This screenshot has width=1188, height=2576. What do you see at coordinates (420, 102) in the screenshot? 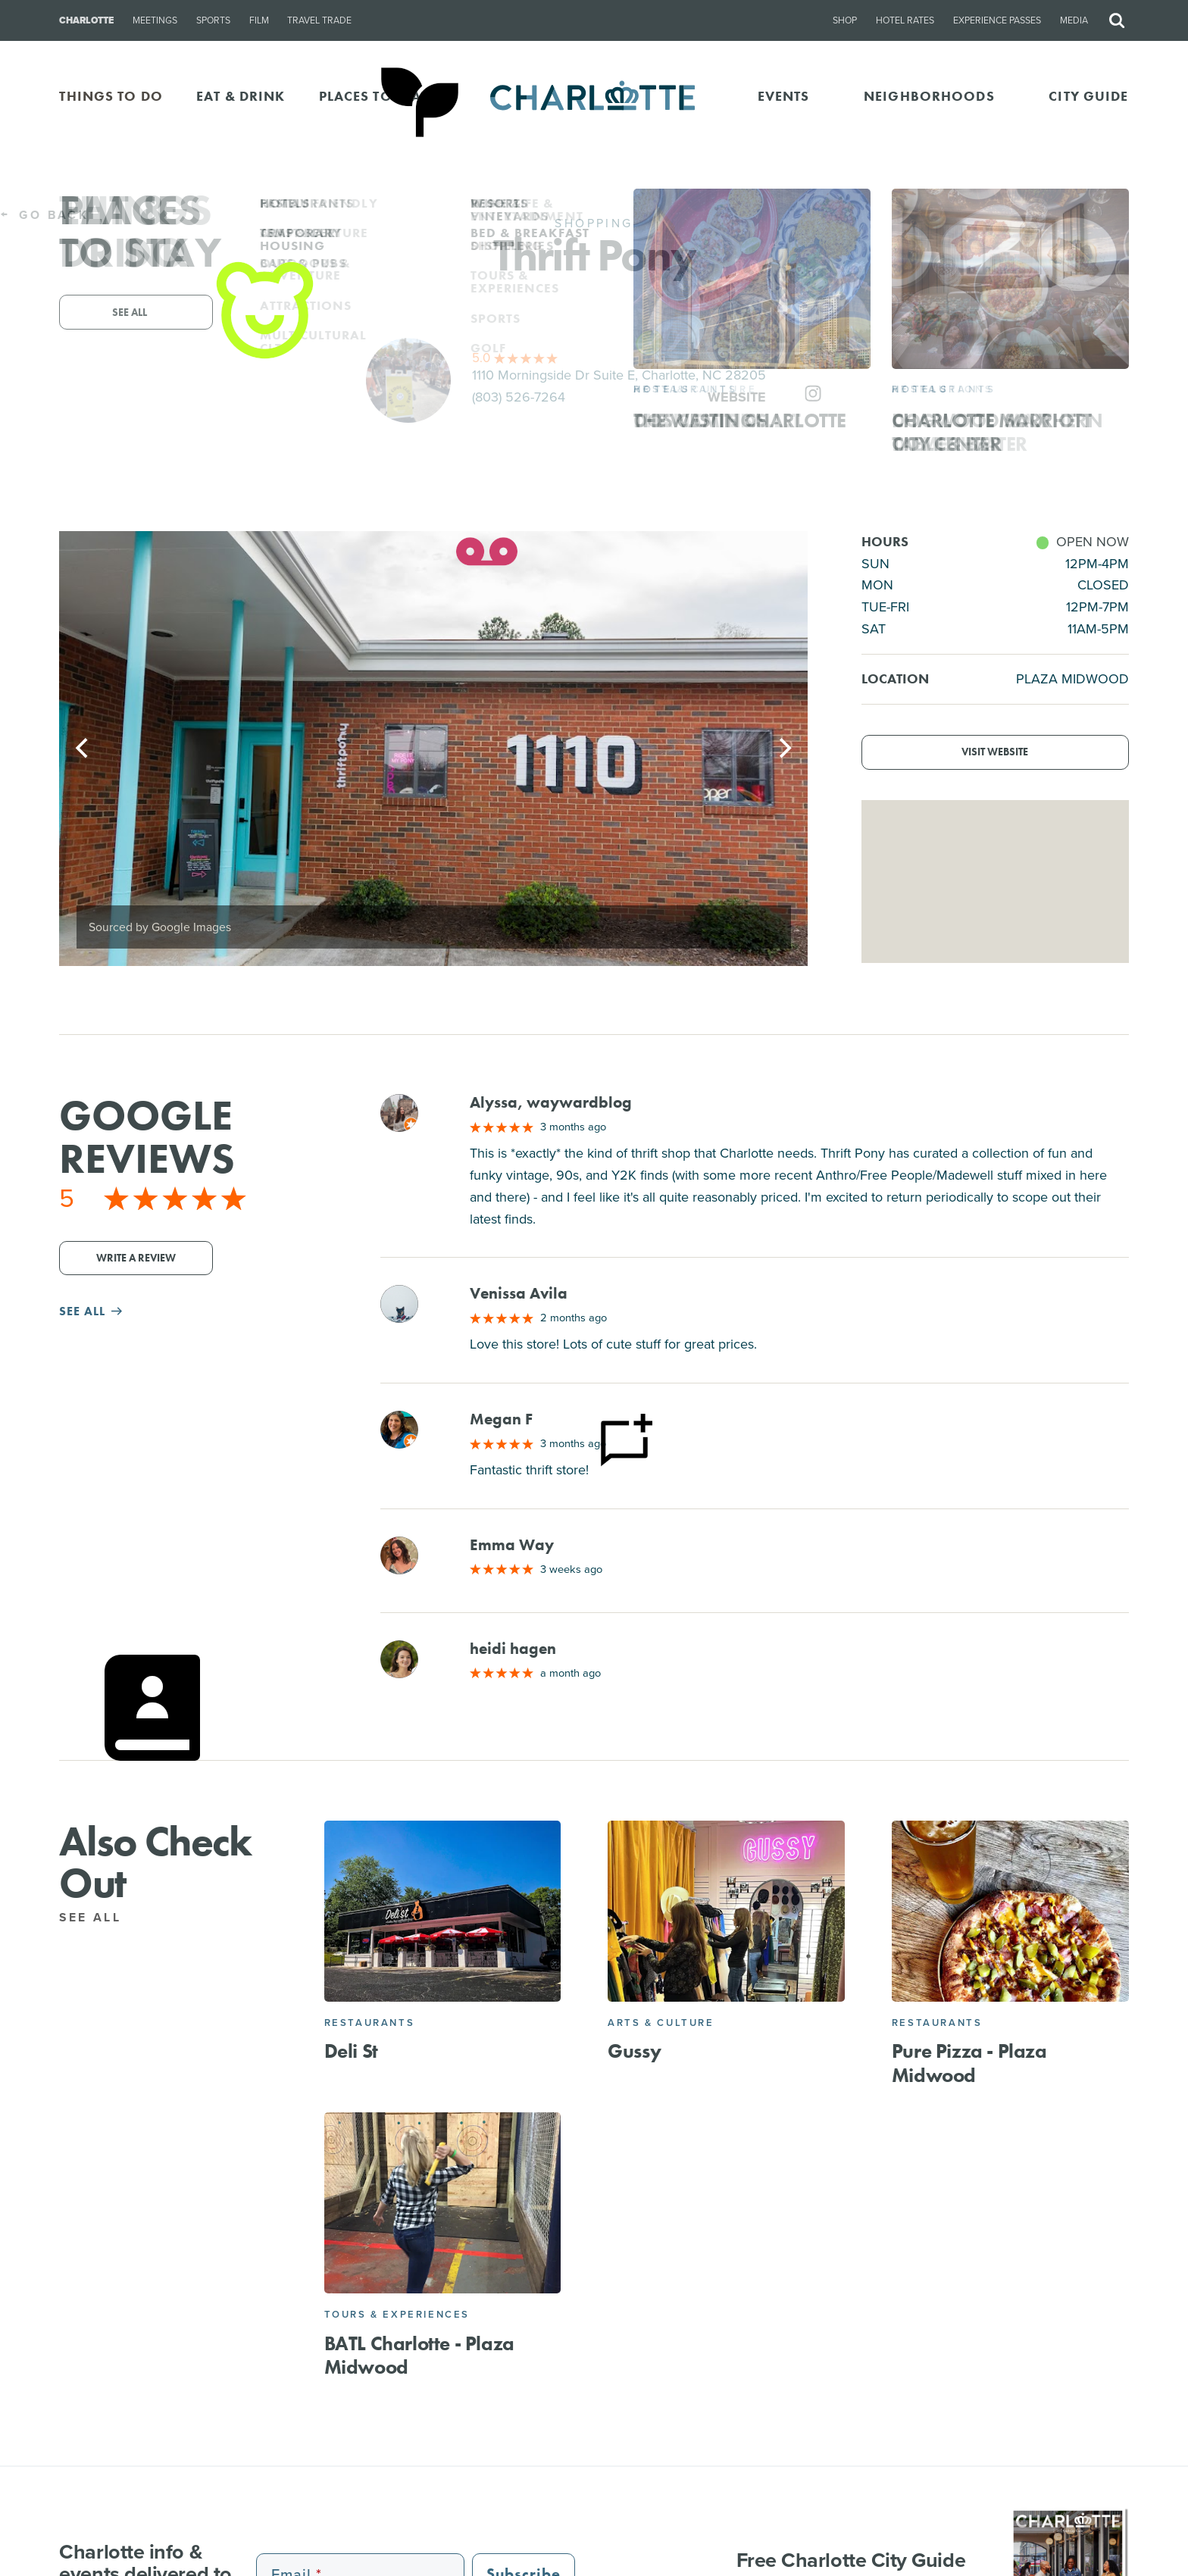
I see `indicates eco-friendly or sustainable option` at bounding box center [420, 102].